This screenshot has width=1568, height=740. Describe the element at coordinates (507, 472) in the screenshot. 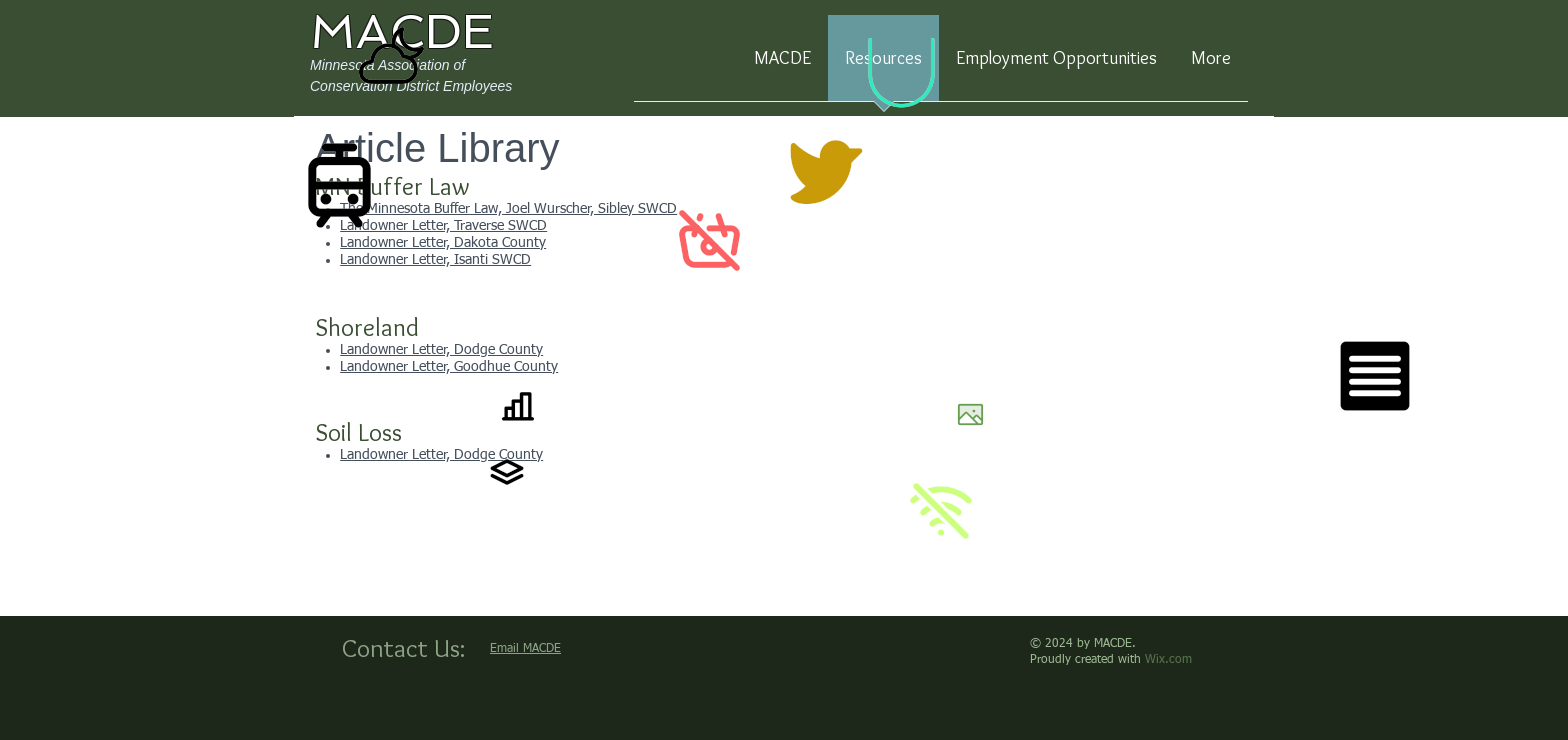

I see `view layers or stacked content` at that location.